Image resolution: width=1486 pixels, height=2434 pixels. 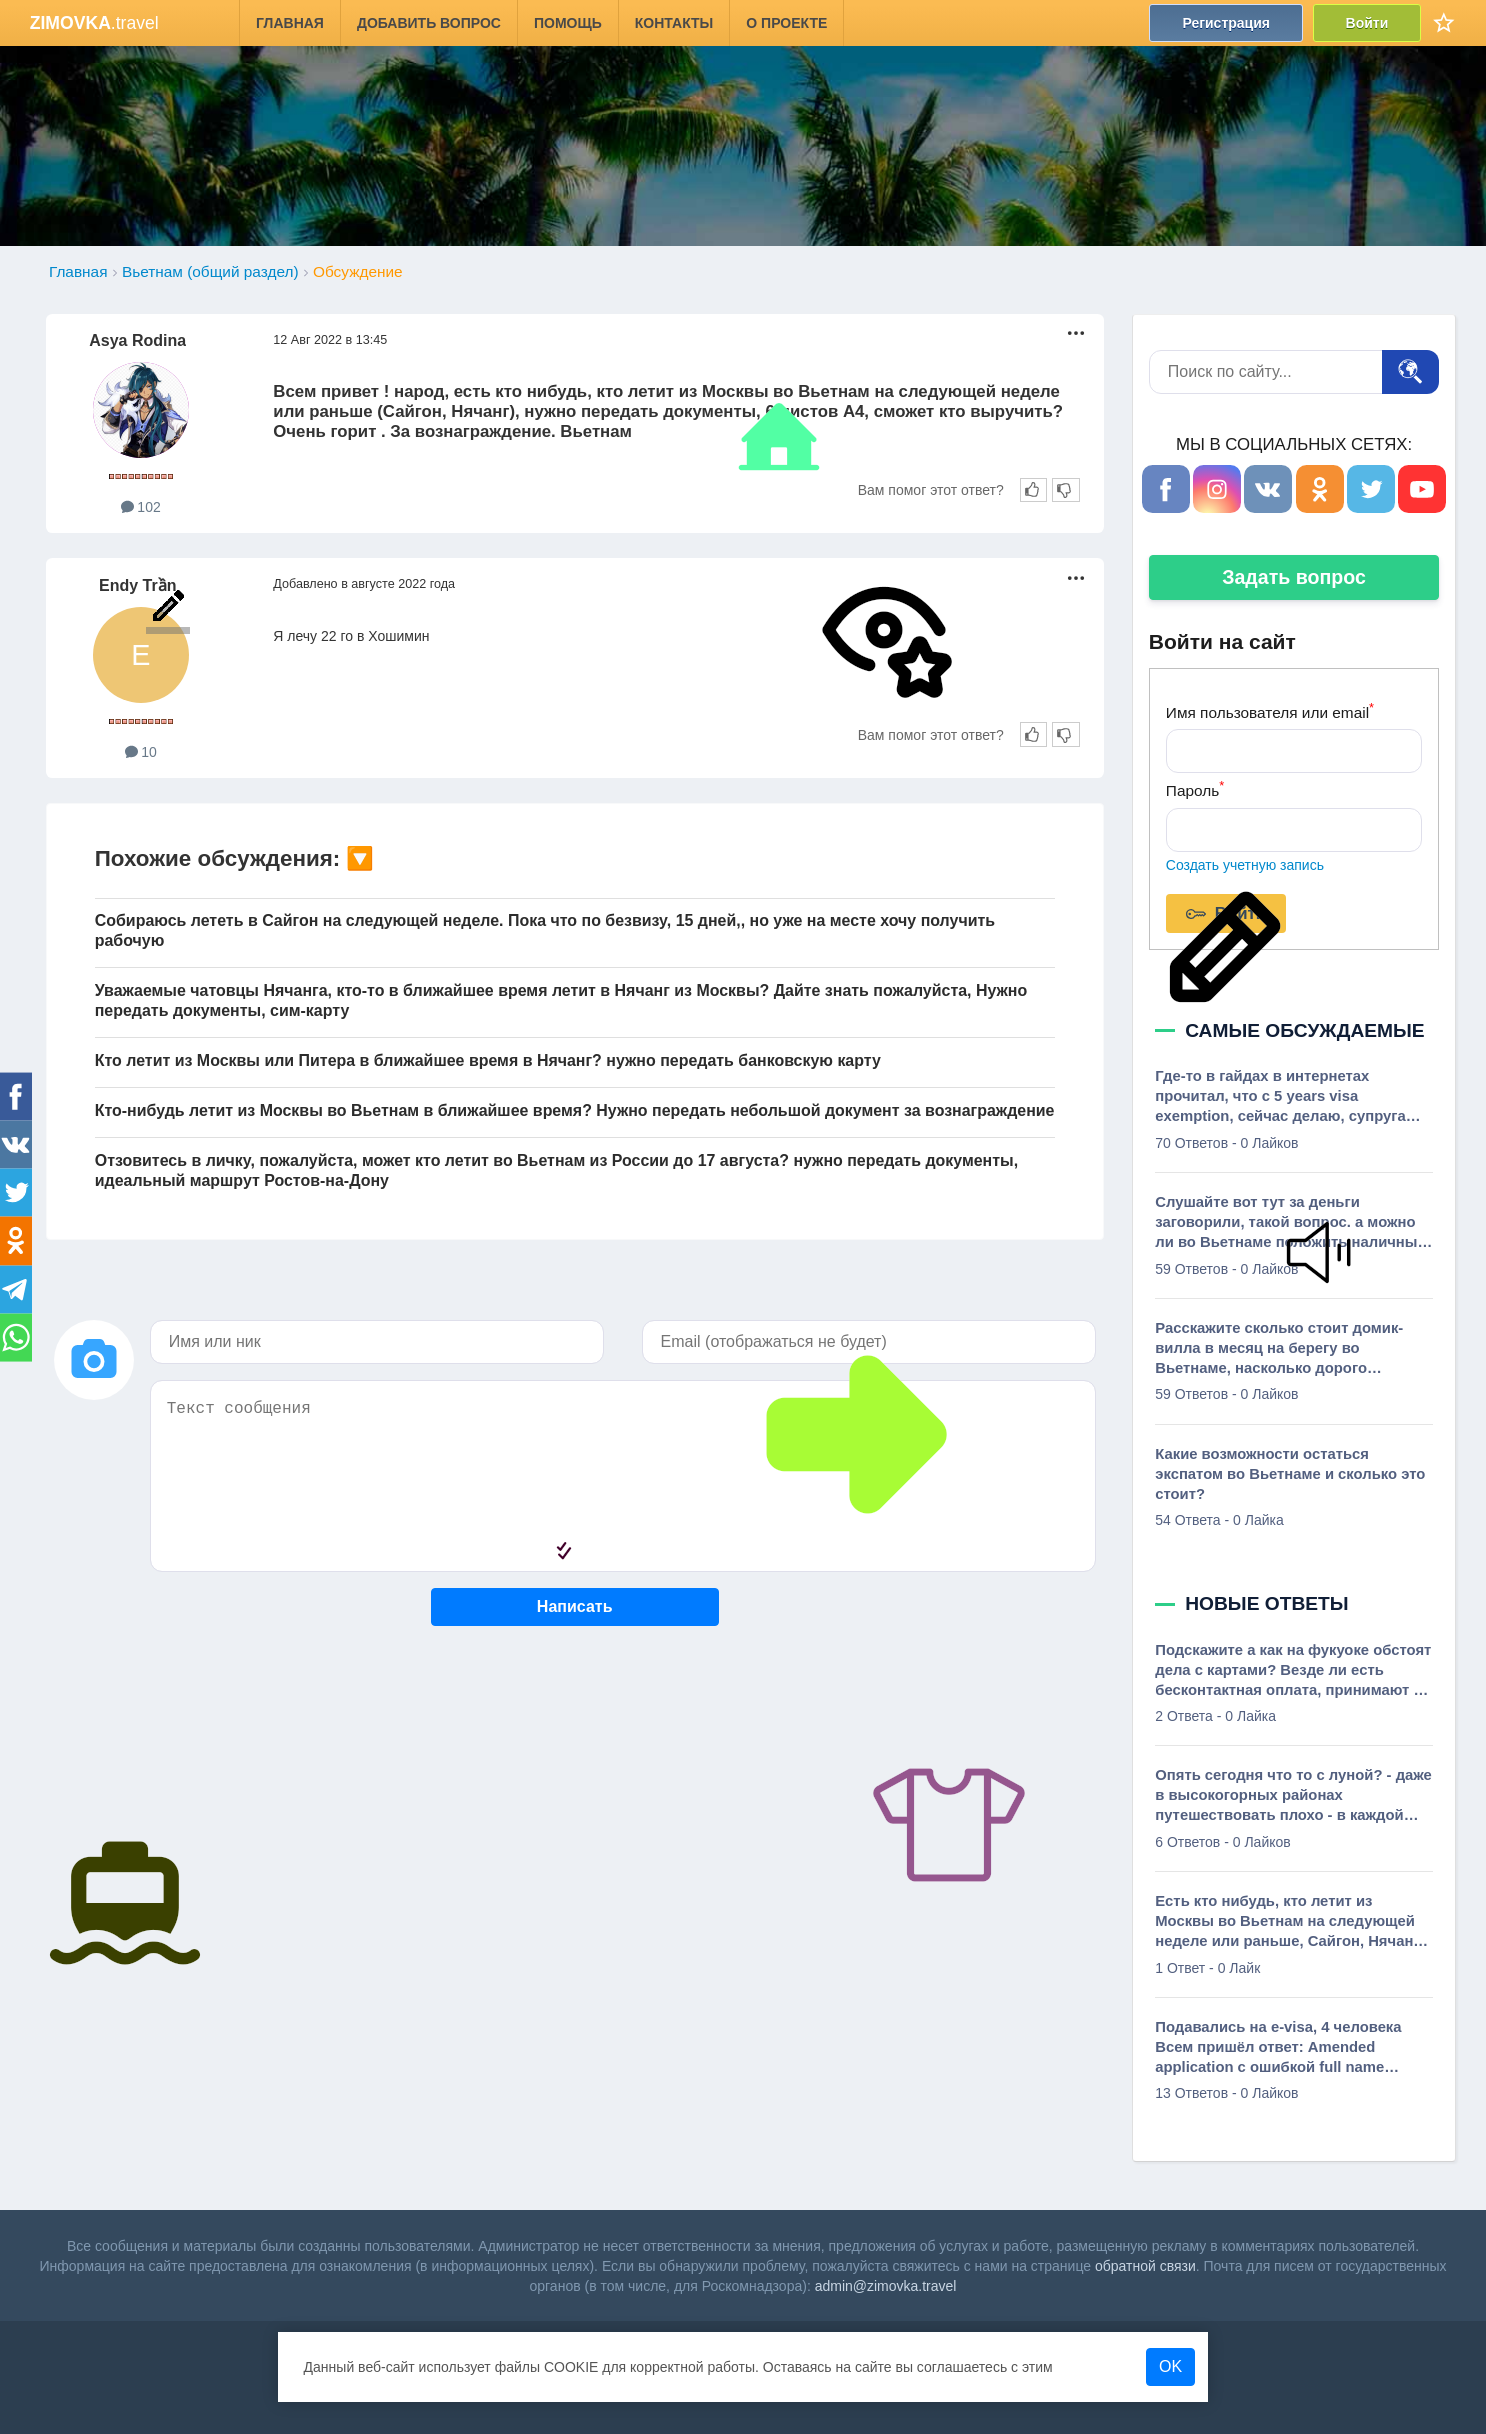 What do you see at coordinates (564, 1551) in the screenshot?
I see `indicates message has been read` at bounding box center [564, 1551].